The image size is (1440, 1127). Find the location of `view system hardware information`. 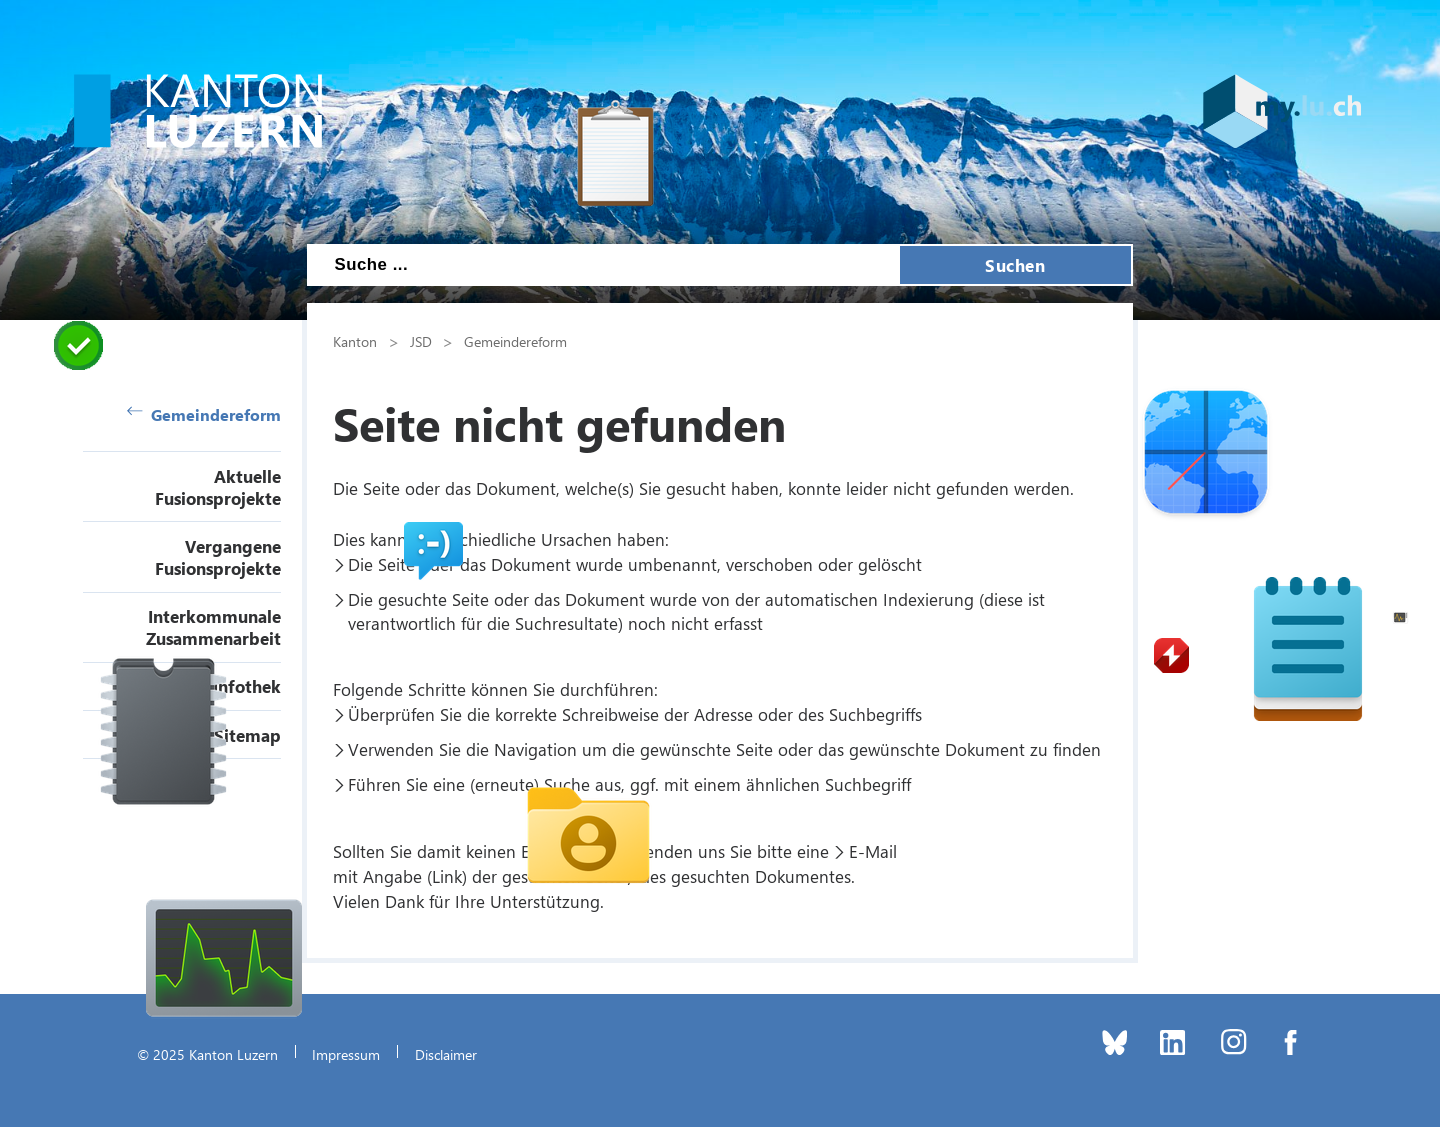

view system hardware information is located at coordinates (163, 731).